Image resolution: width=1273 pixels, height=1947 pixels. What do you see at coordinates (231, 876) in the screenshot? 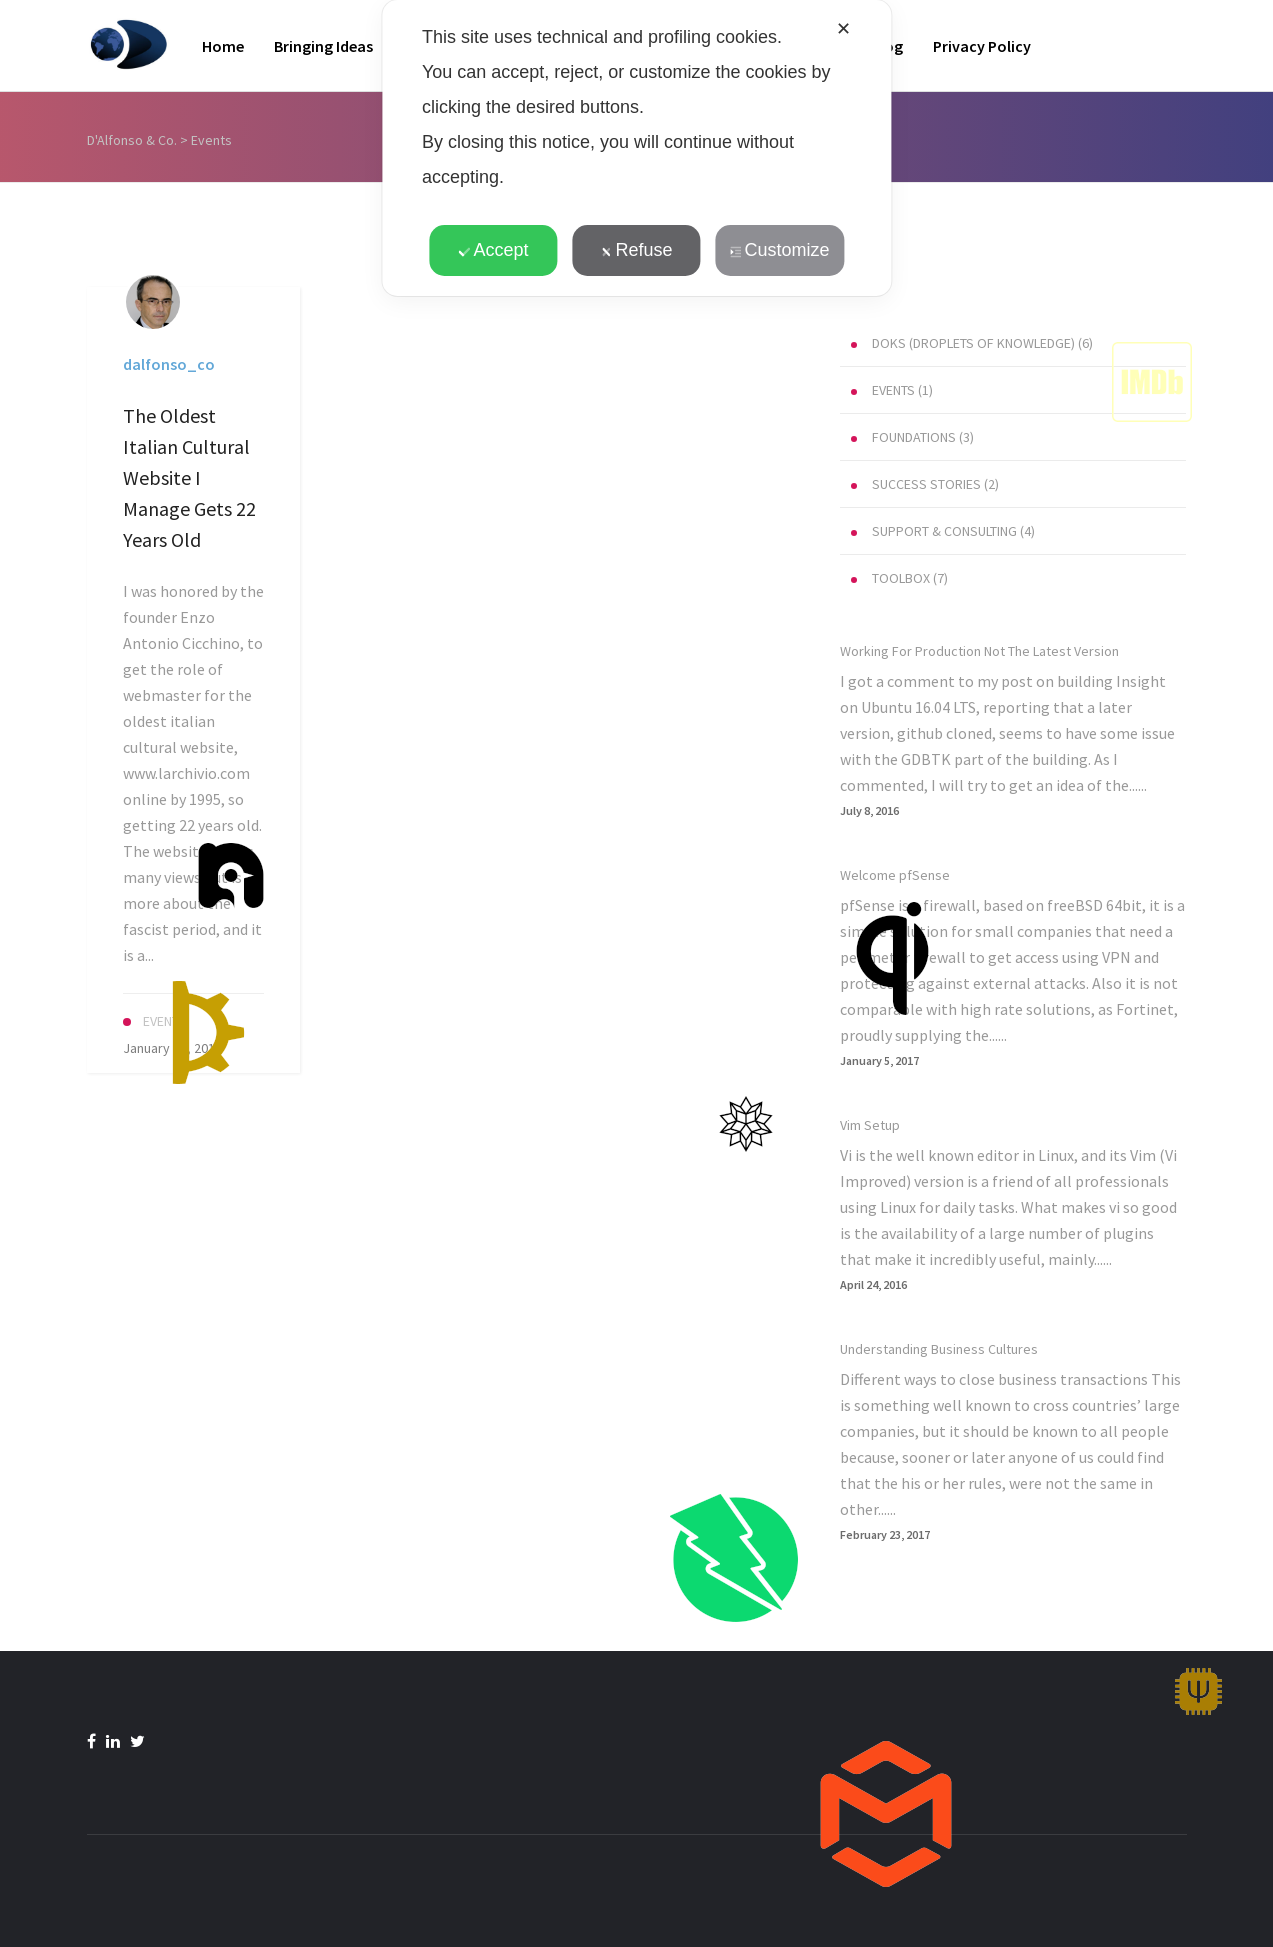
I see `nobara linux distribution logo` at bounding box center [231, 876].